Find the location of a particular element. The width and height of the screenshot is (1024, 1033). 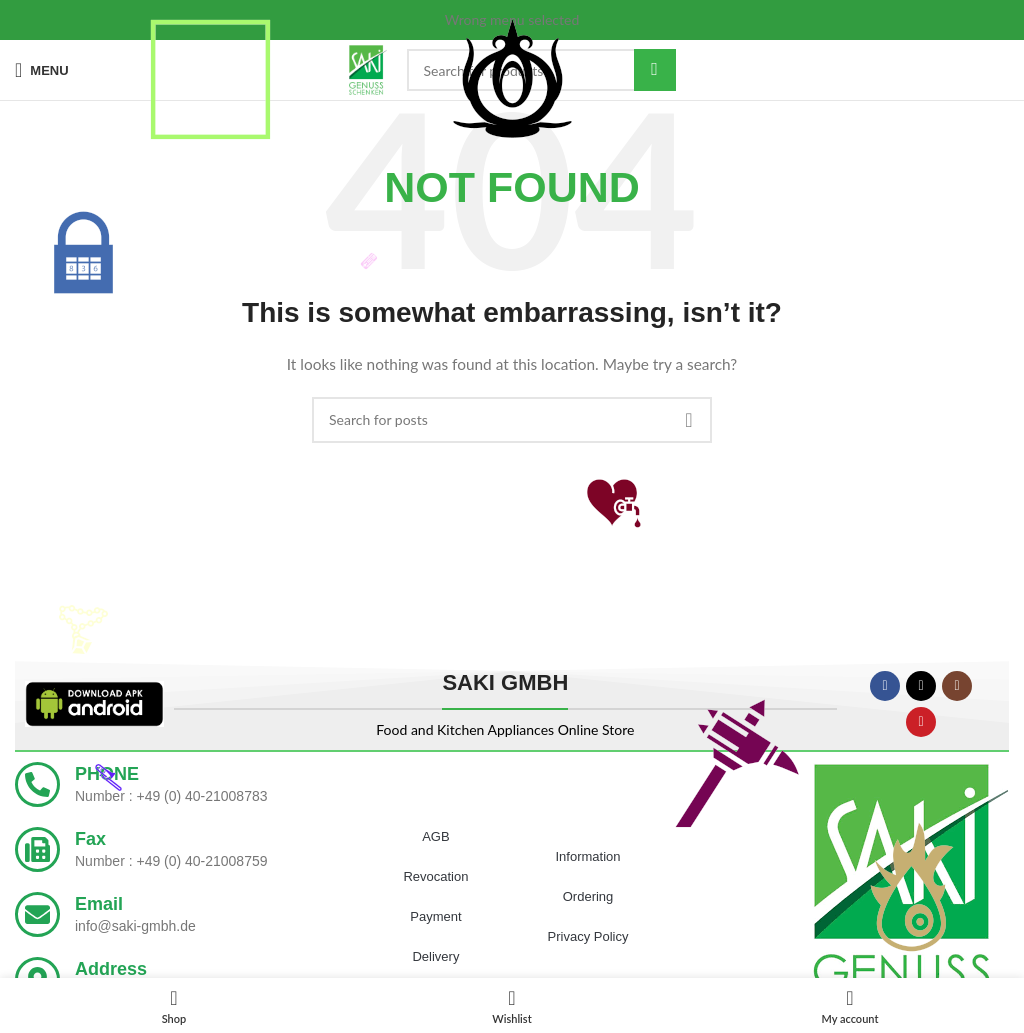

select a spirit or ethereal character class is located at coordinates (912, 887).